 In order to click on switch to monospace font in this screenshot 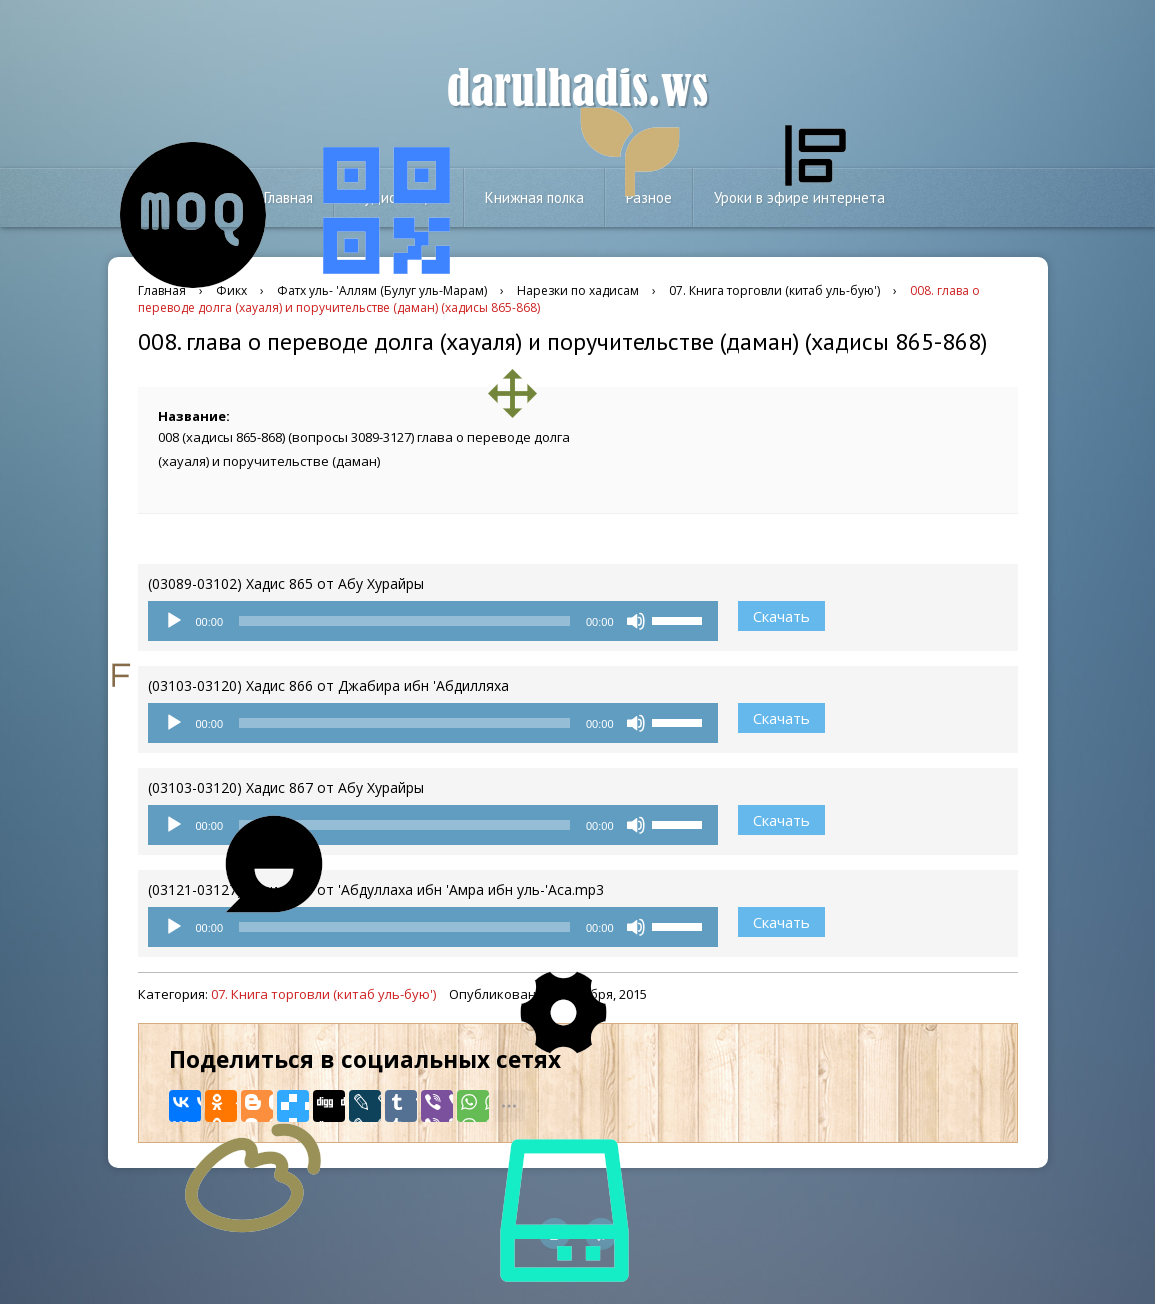, I will do `click(120, 674)`.